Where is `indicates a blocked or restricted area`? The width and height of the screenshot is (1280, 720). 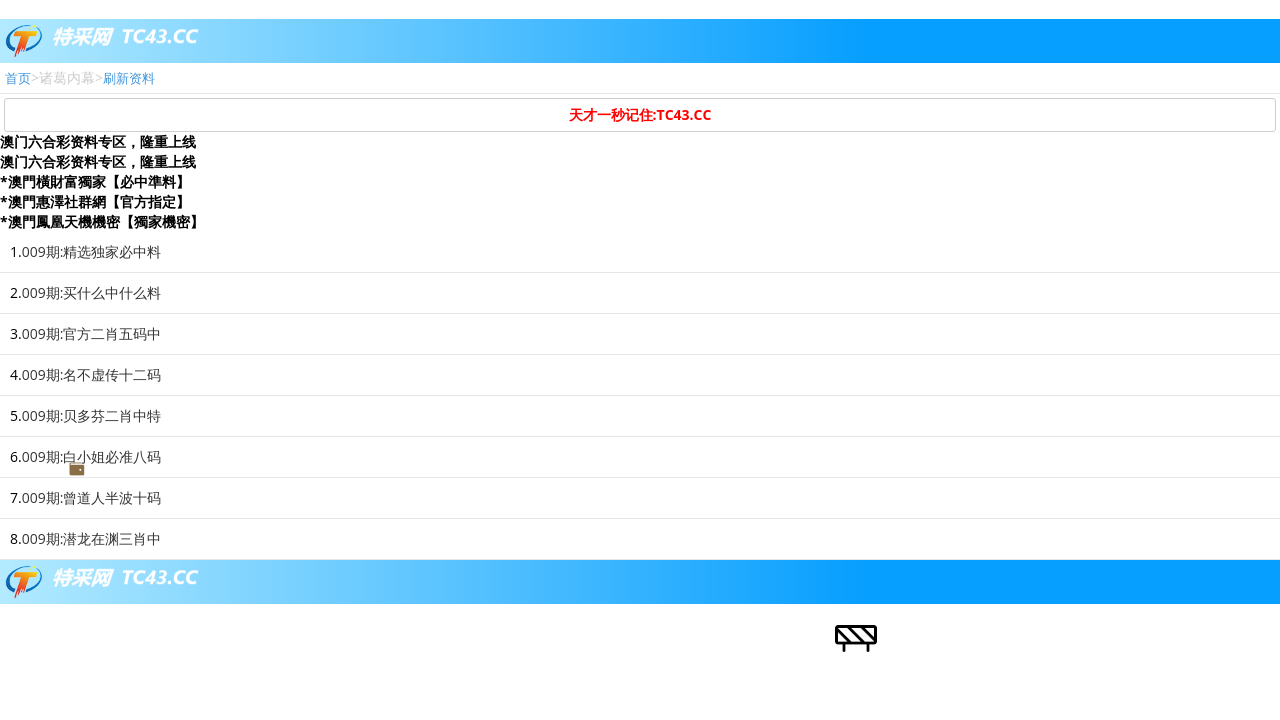
indicates a blocked or restricted area is located at coordinates (856, 637).